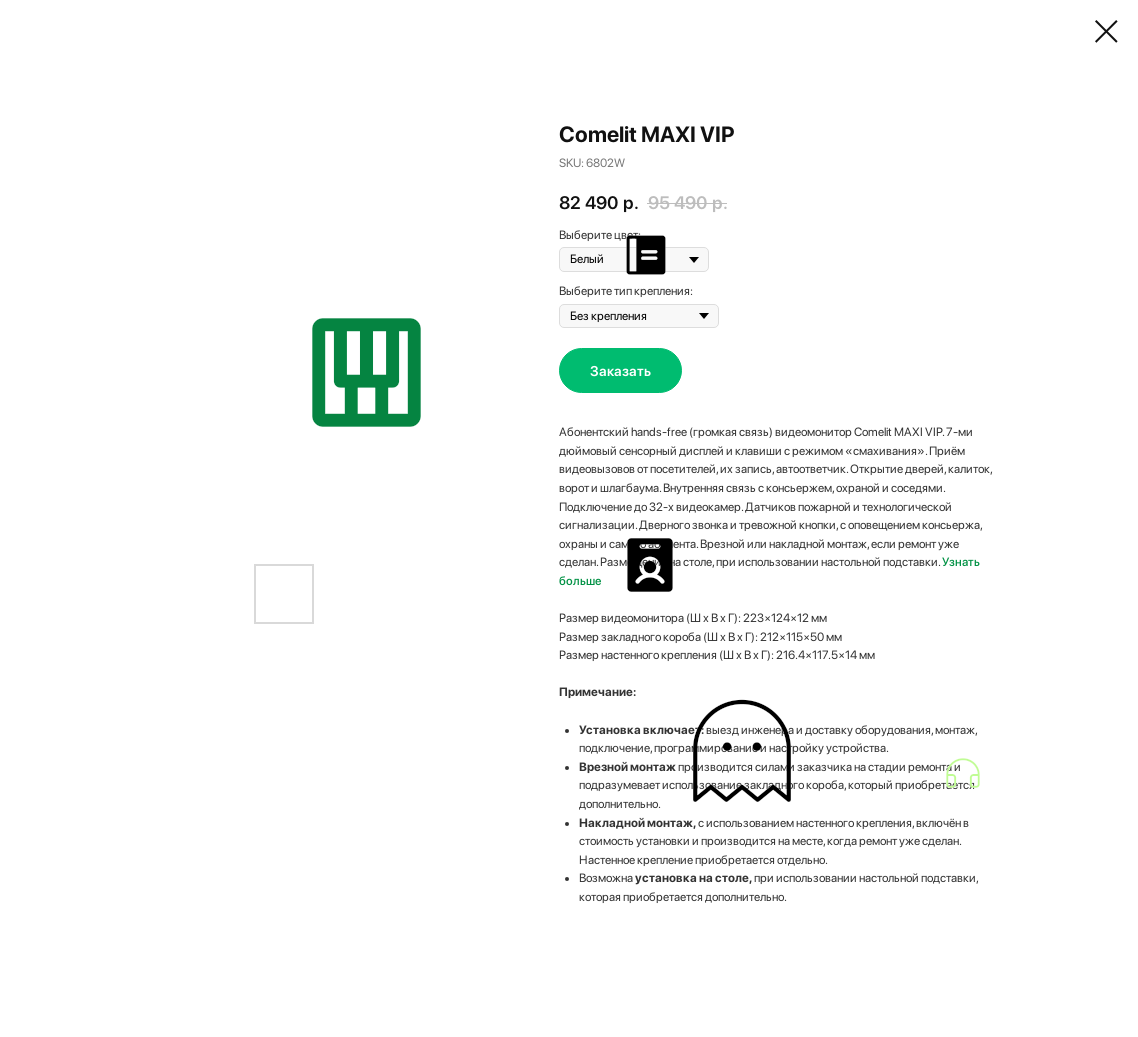  I want to click on view your identification or profile badge, so click(650, 565).